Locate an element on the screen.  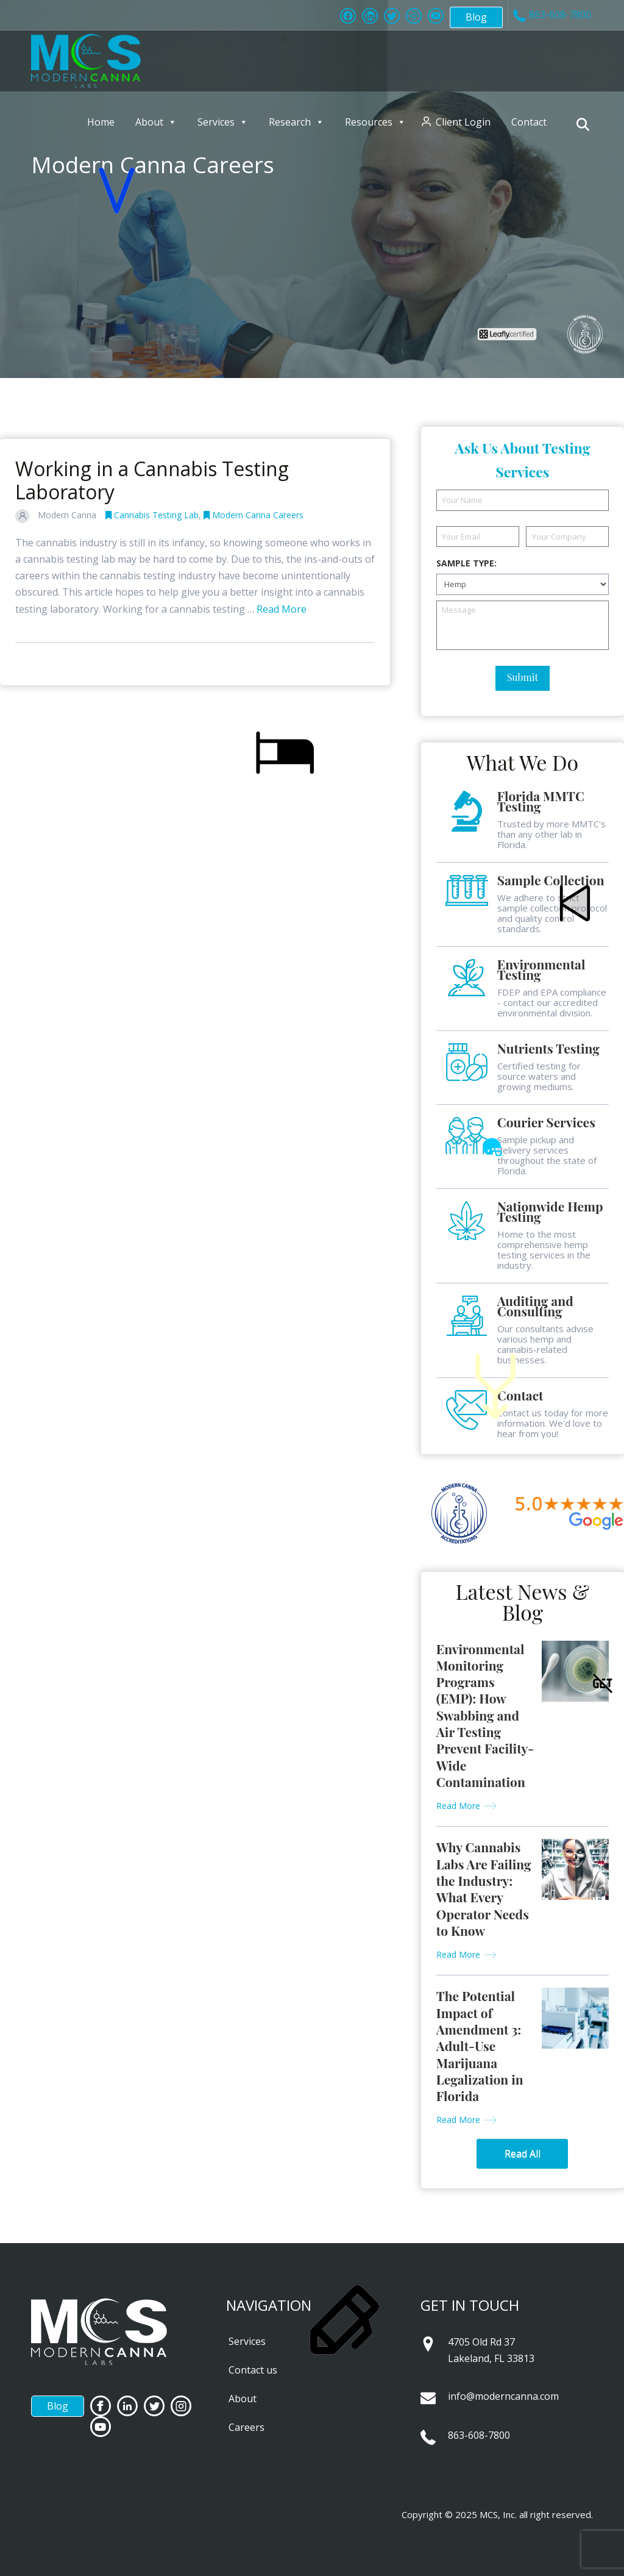
merge selected items or branches is located at coordinates (495, 1384).